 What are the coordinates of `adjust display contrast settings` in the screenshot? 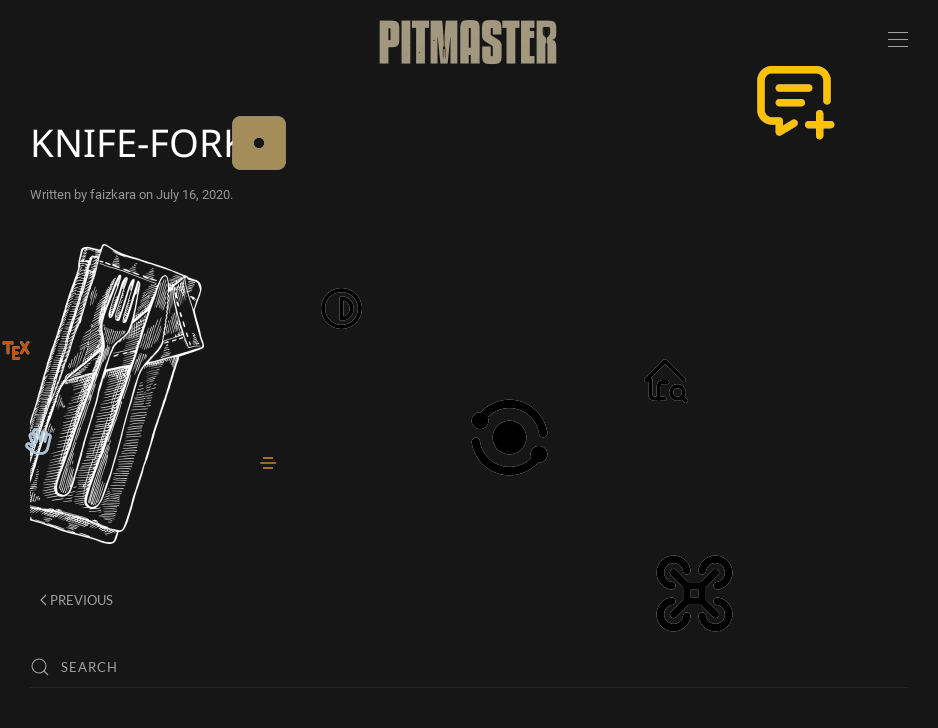 It's located at (341, 308).